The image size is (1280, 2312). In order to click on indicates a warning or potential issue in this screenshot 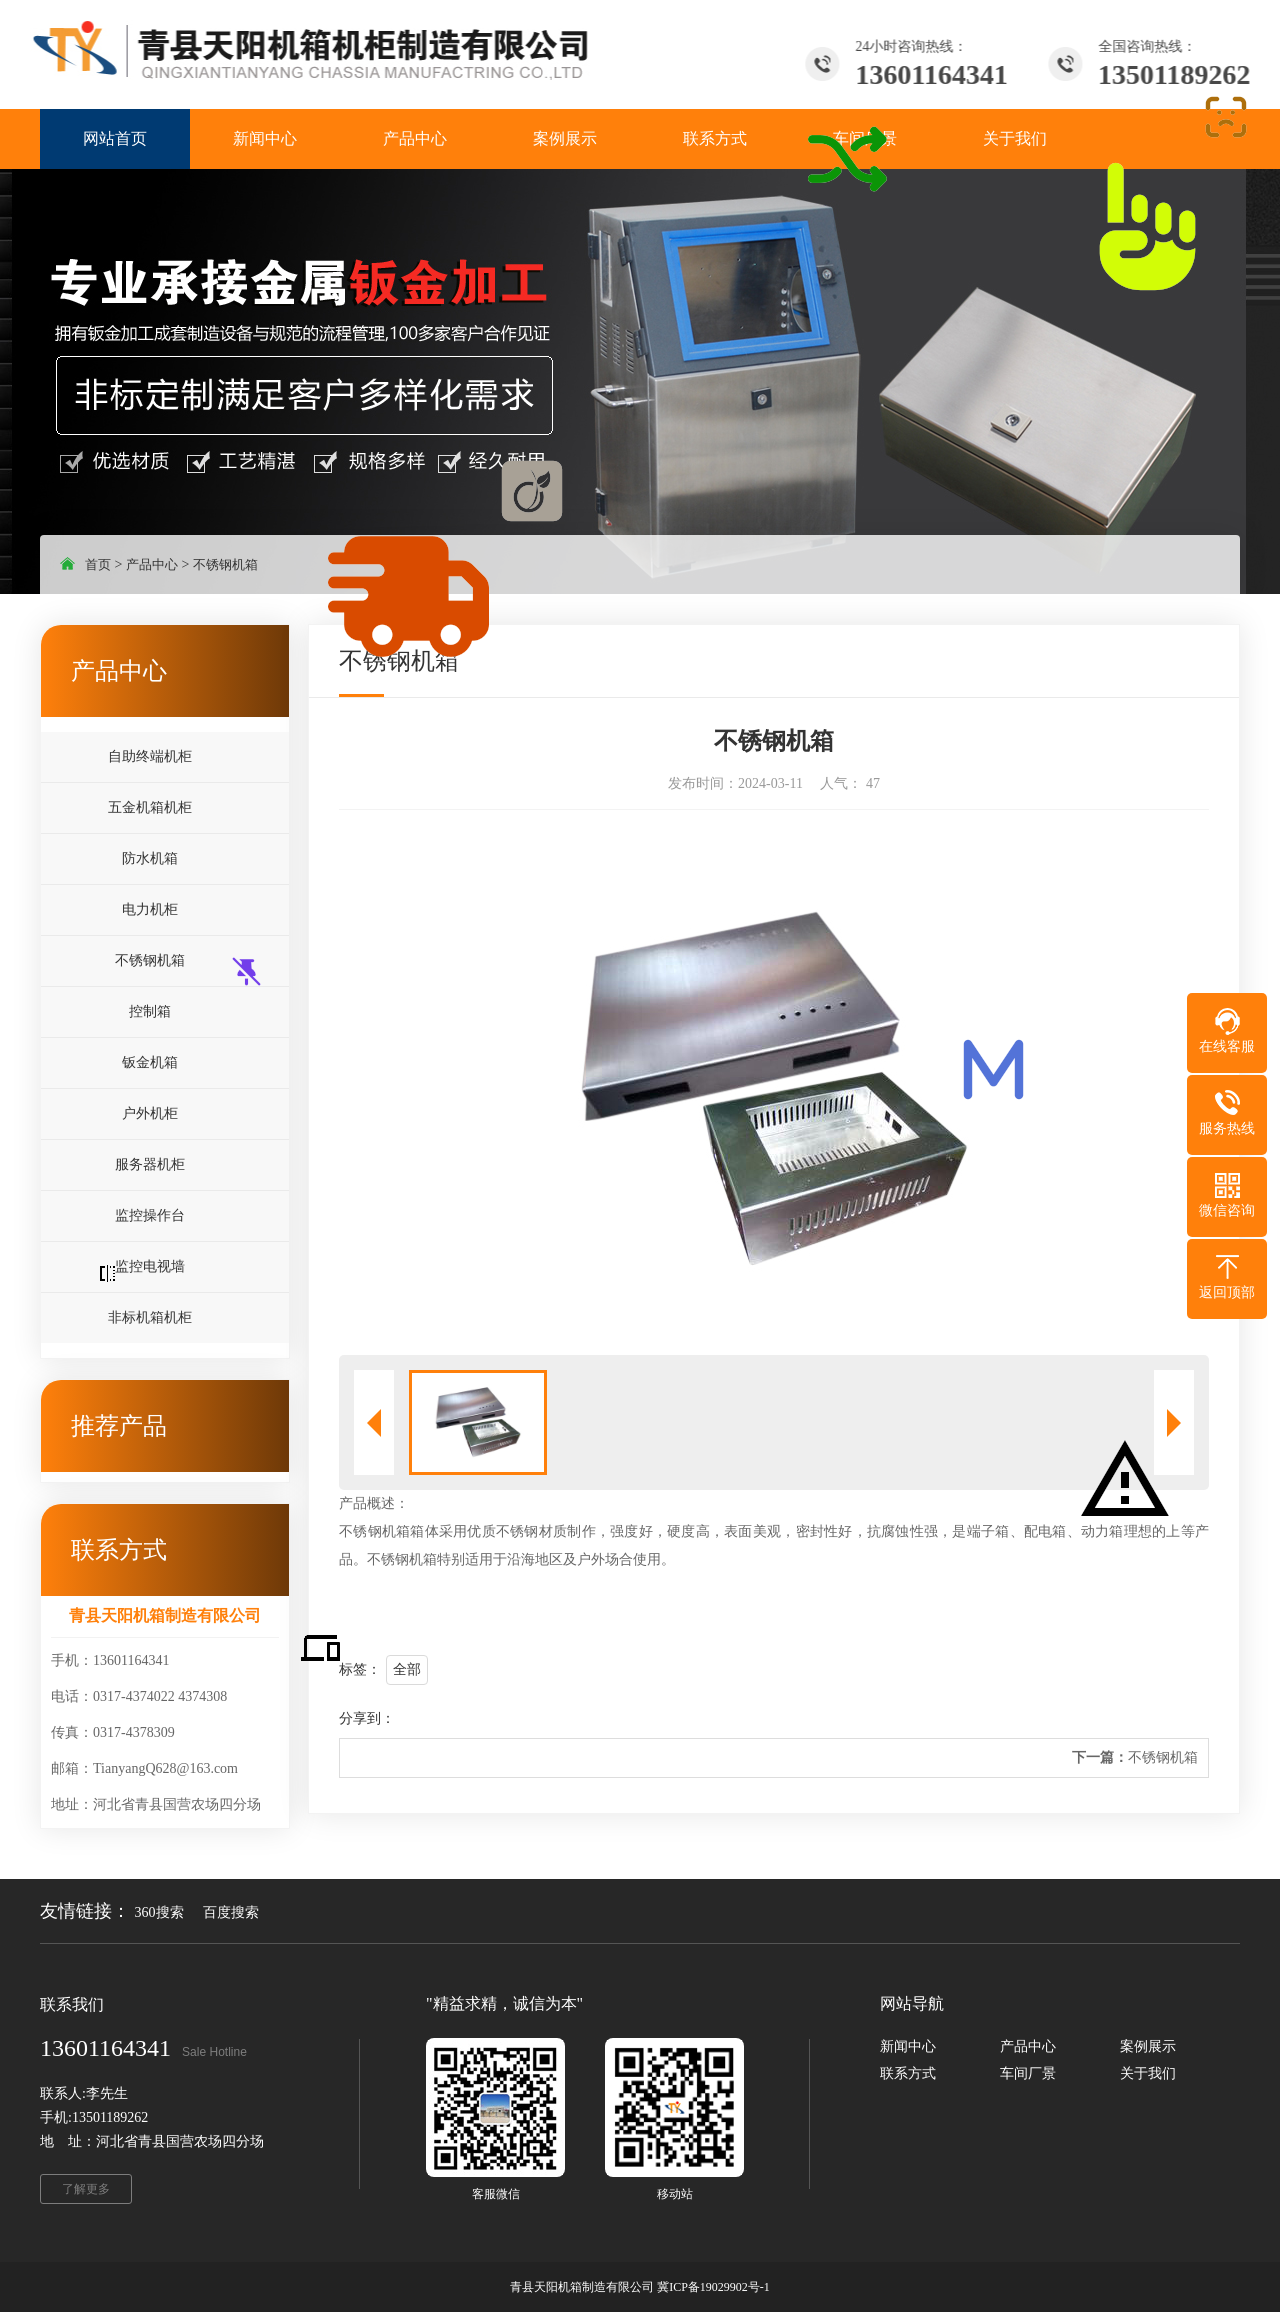, I will do `click(1125, 1480)`.